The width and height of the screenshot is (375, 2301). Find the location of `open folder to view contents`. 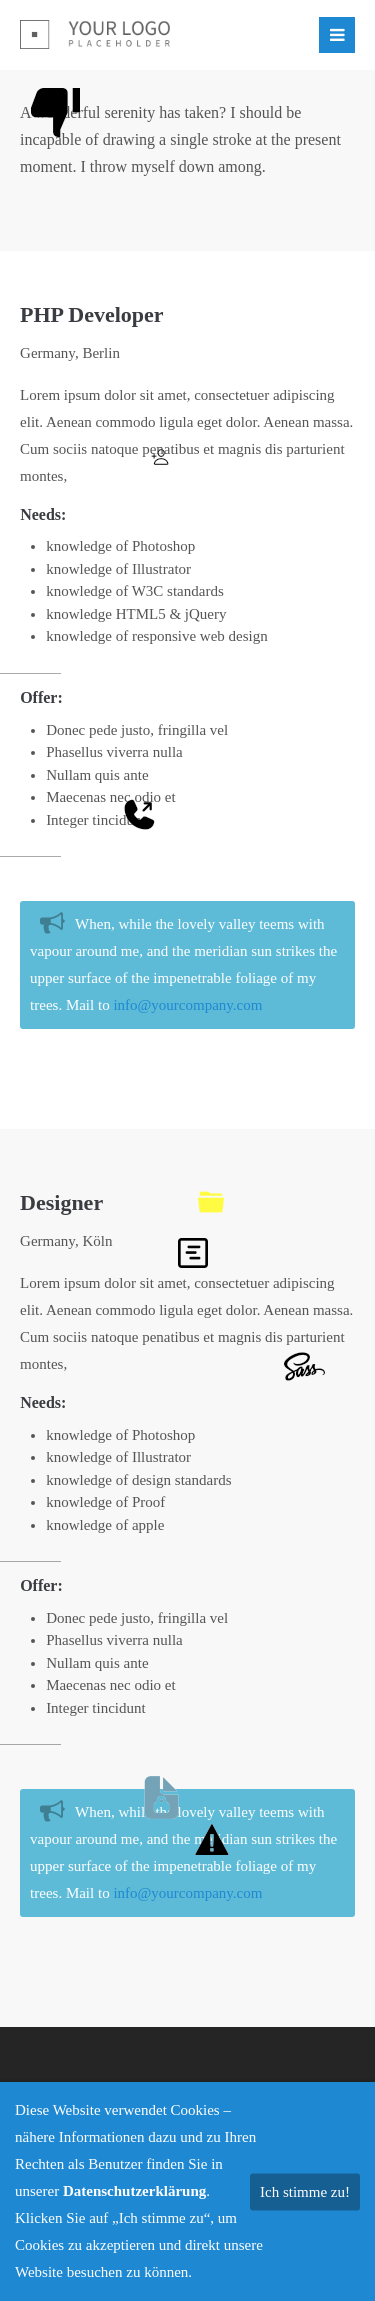

open folder to view contents is located at coordinates (211, 1202).